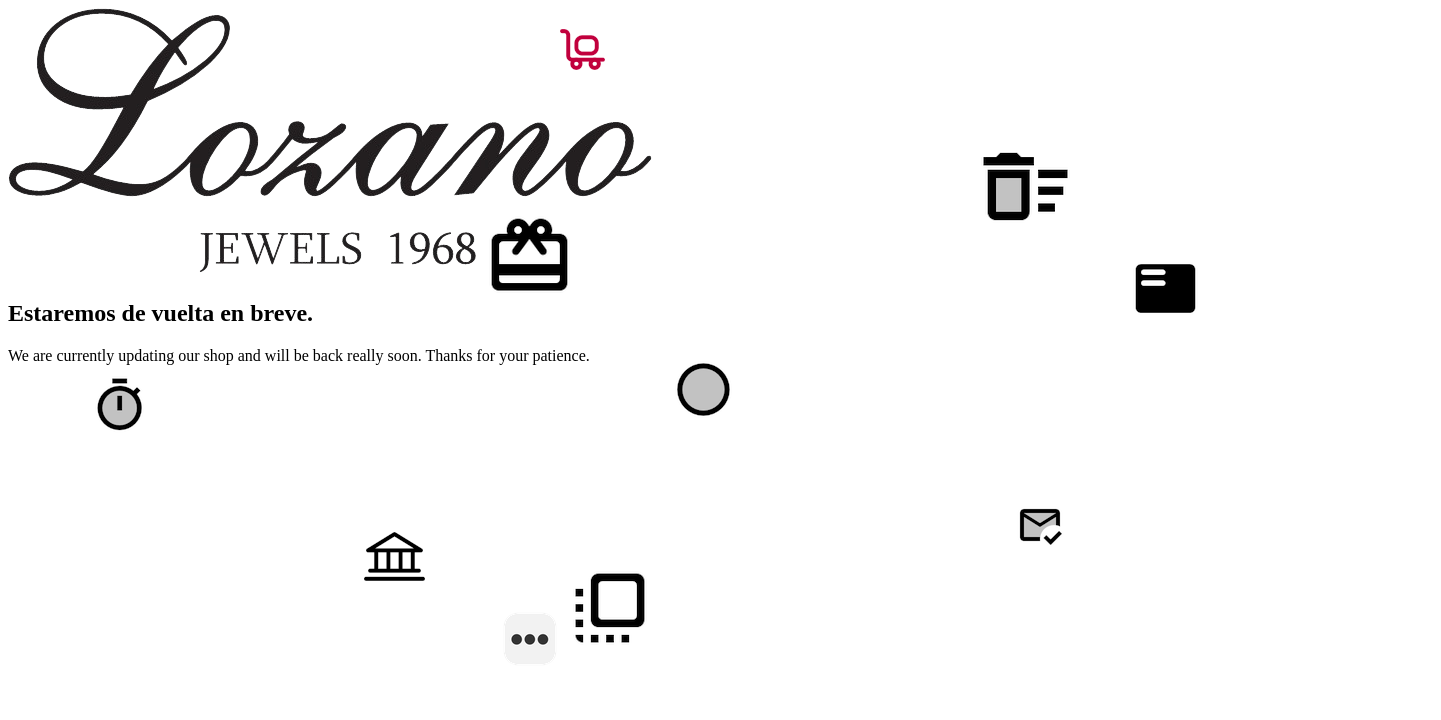  What do you see at coordinates (1025, 186) in the screenshot?
I see `bulk delete selected items` at bounding box center [1025, 186].